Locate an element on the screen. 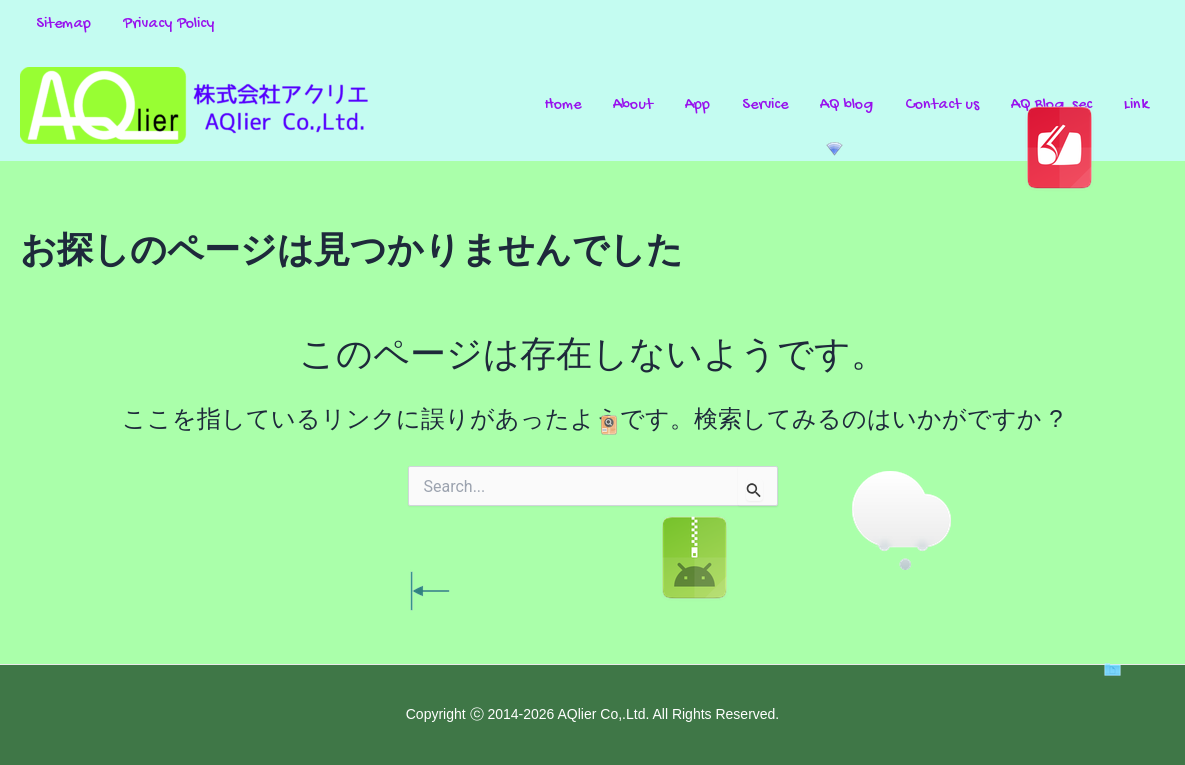 This screenshot has width=1185, height=765. an android application package file is located at coordinates (694, 557).